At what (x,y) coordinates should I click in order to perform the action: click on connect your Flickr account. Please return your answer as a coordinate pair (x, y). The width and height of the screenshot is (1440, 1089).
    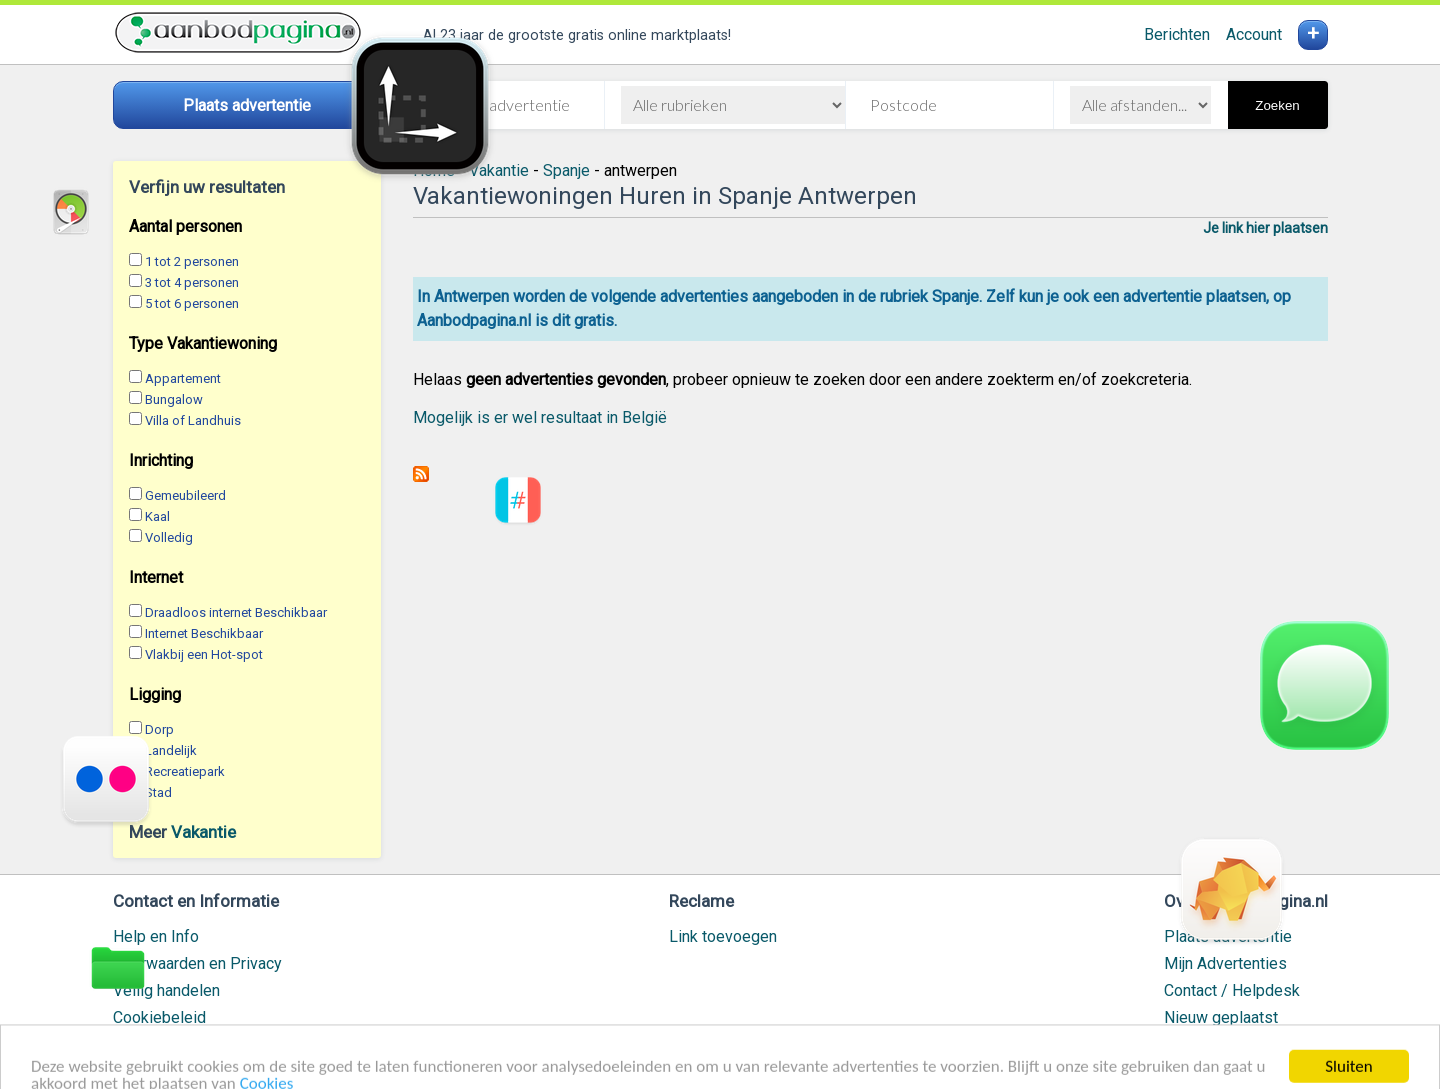
    Looking at the image, I should click on (106, 779).